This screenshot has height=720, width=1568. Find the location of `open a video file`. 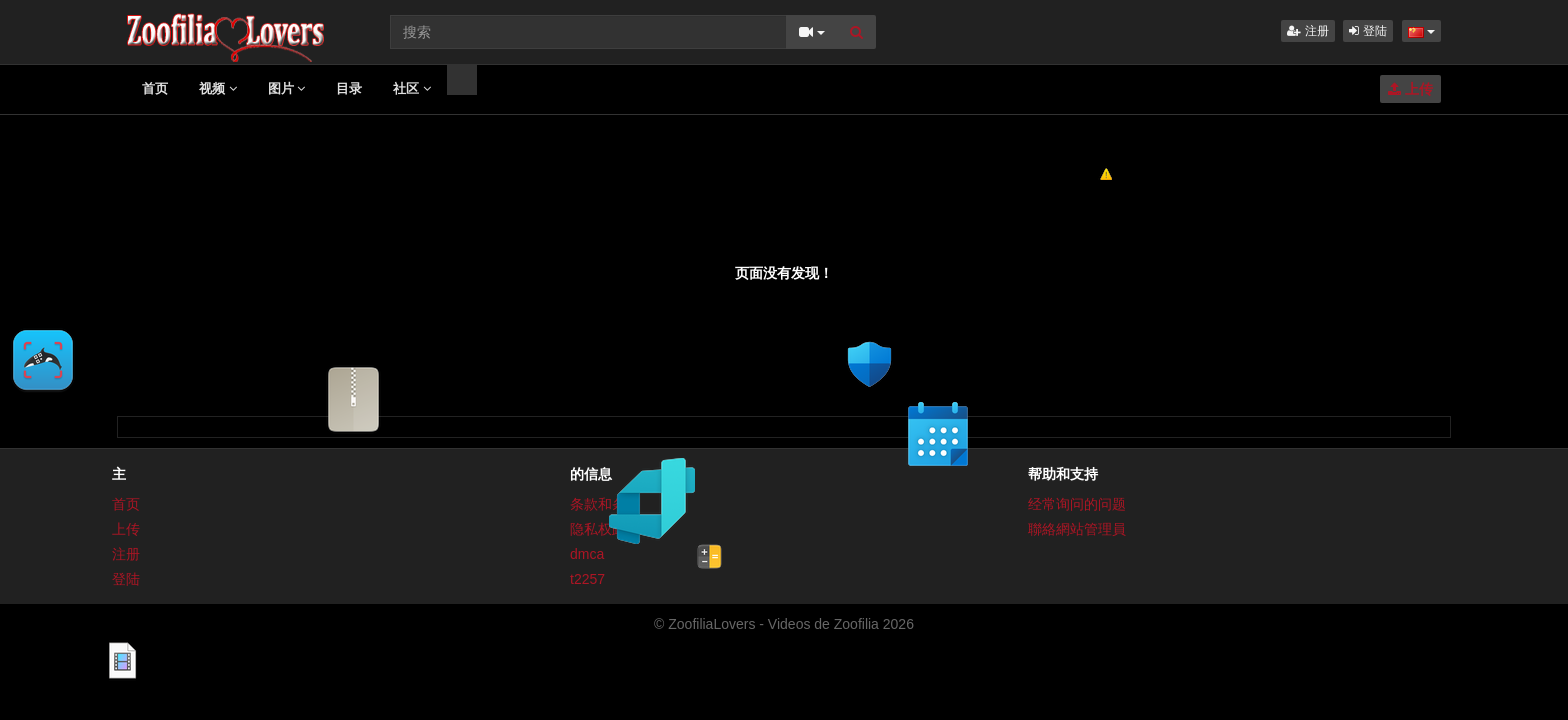

open a video file is located at coordinates (122, 660).